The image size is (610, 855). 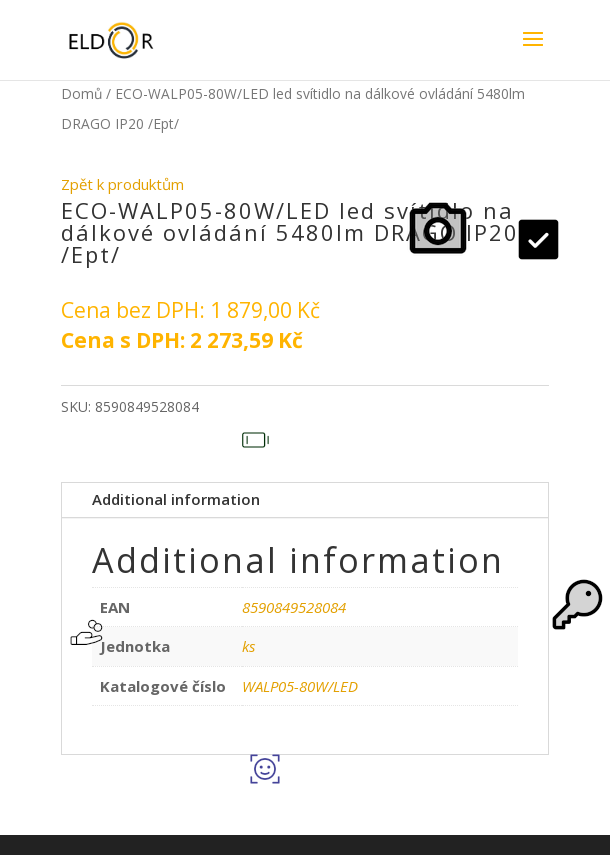 I want to click on access security or authentication settings, so click(x=576, y=605).